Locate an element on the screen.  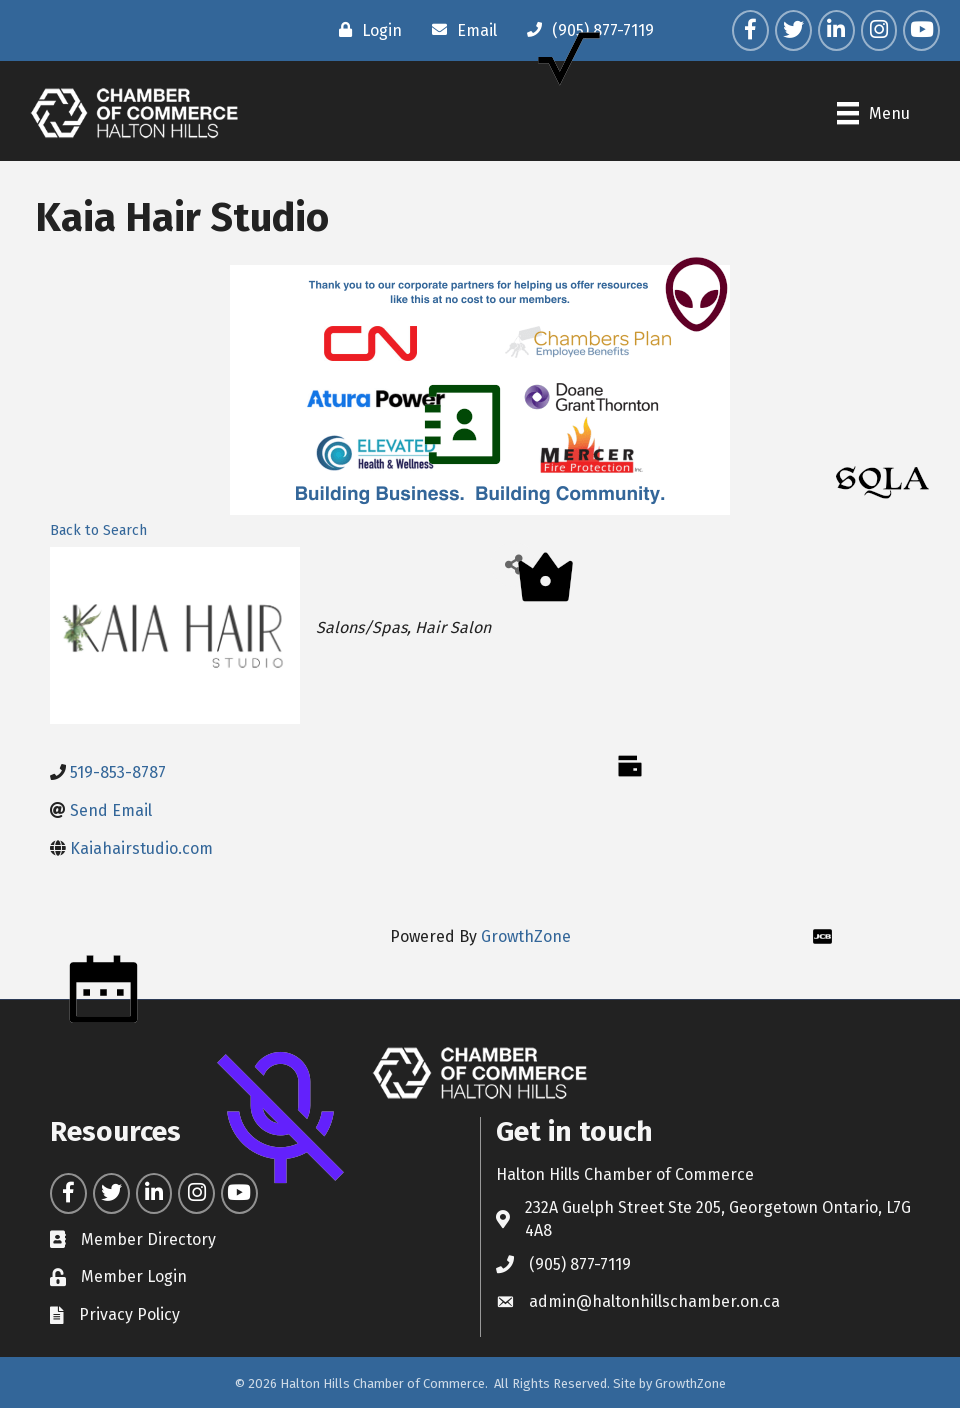
indicates sci-fi or extraterrestrial content is located at coordinates (696, 293).